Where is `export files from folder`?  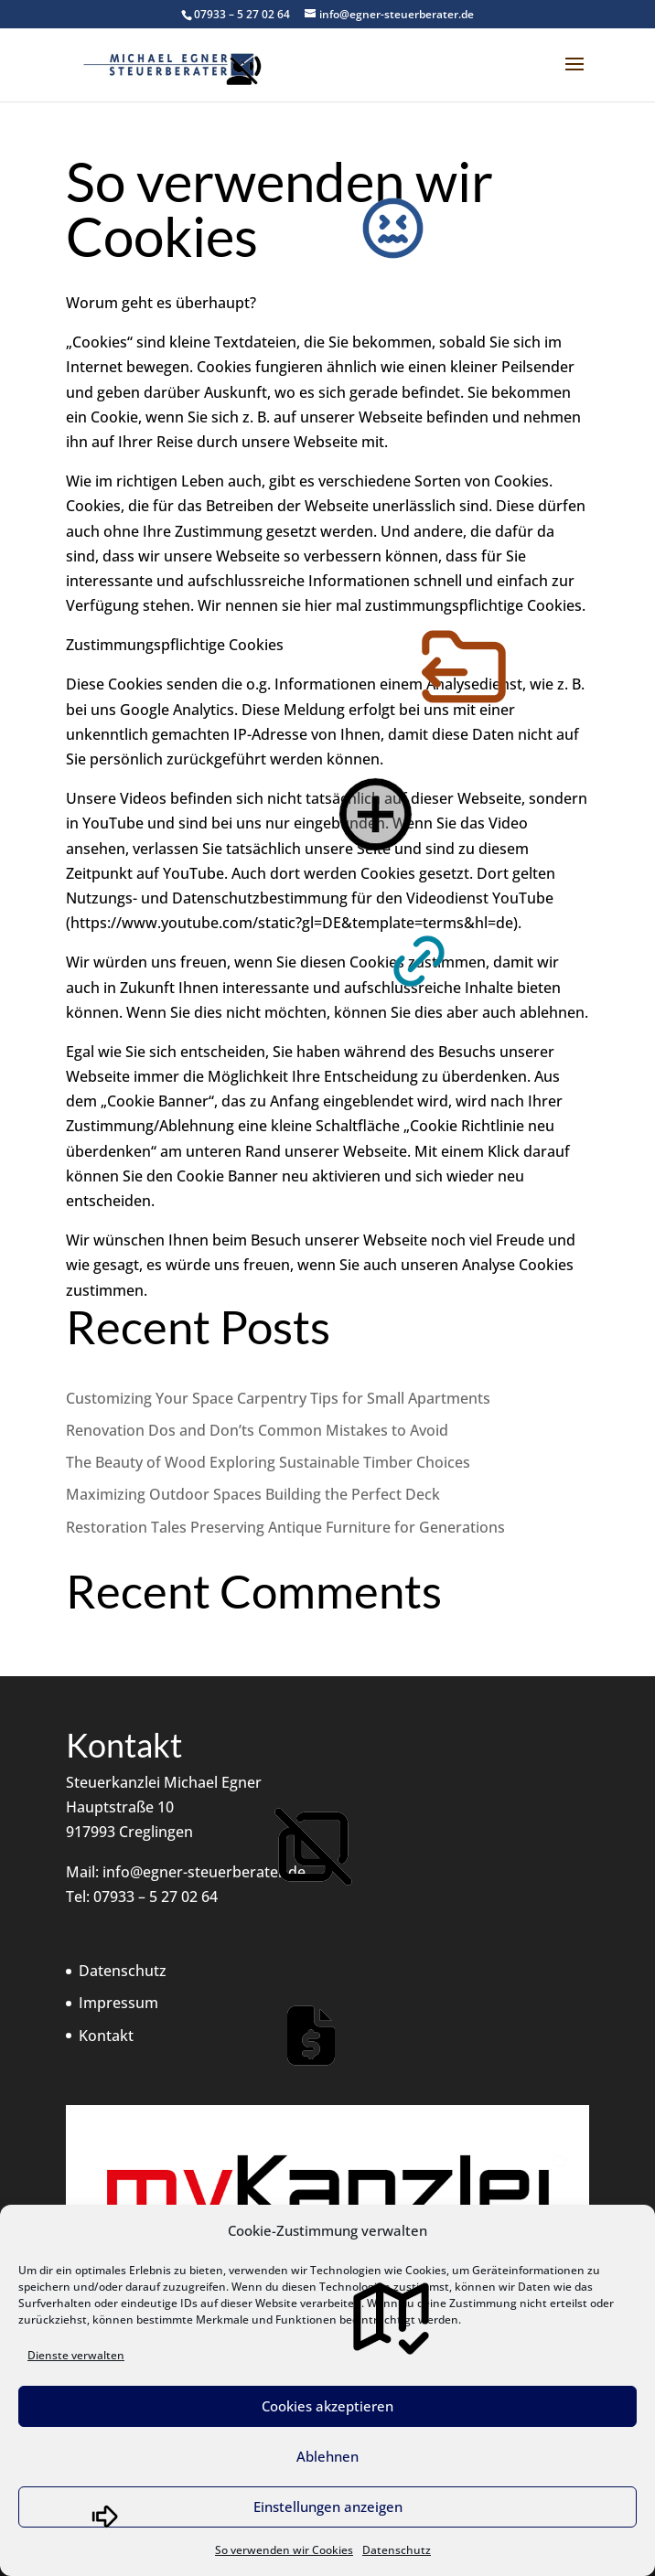
export files from folder is located at coordinates (464, 668).